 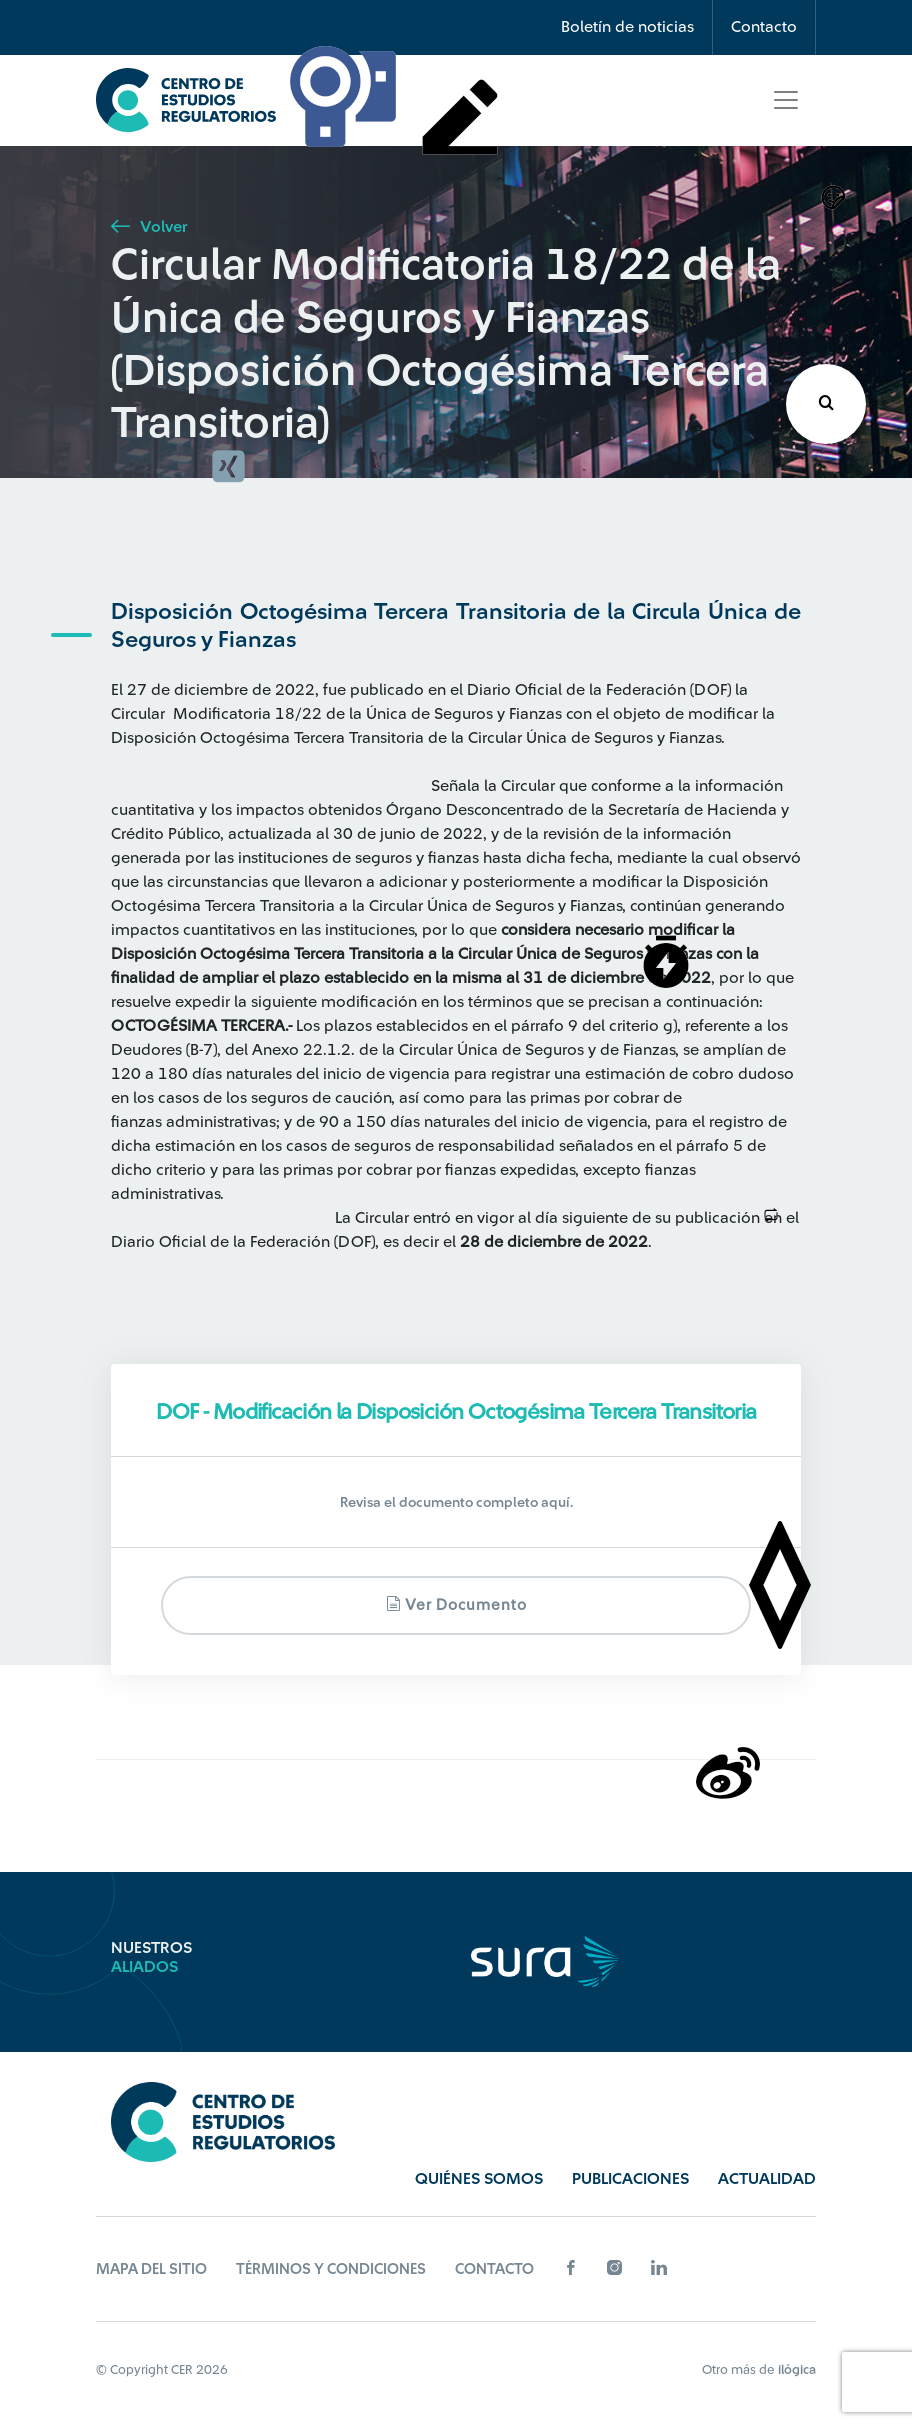 I want to click on start a quick timer or speed countdown, so click(x=666, y=963).